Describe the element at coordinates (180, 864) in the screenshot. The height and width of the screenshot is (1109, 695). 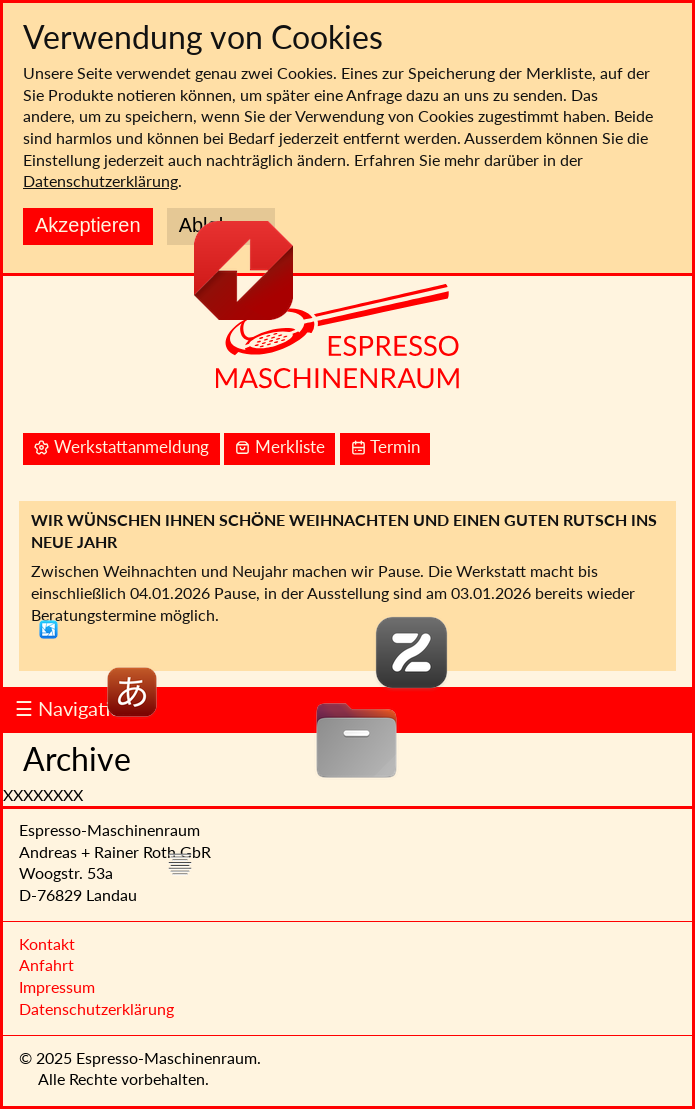
I see `center align text` at that location.